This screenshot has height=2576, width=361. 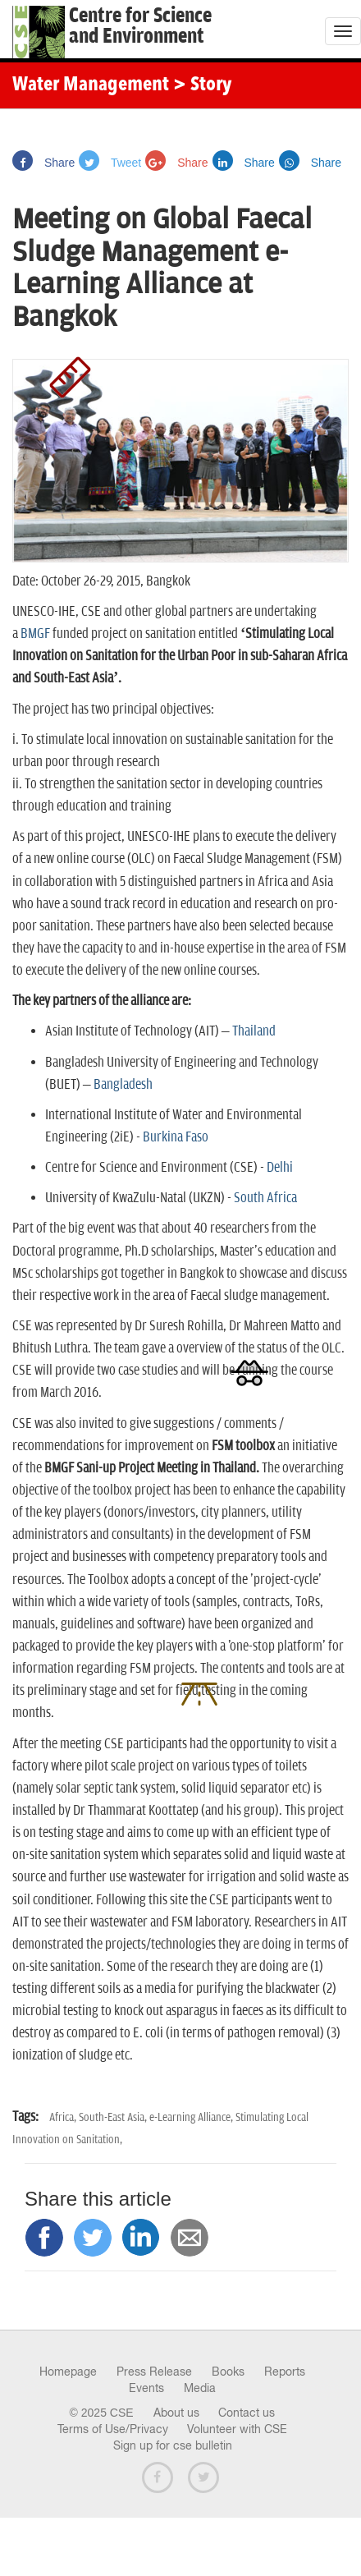 What do you see at coordinates (199, 1694) in the screenshot?
I see `view directions or navigation` at bounding box center [199, 1694].